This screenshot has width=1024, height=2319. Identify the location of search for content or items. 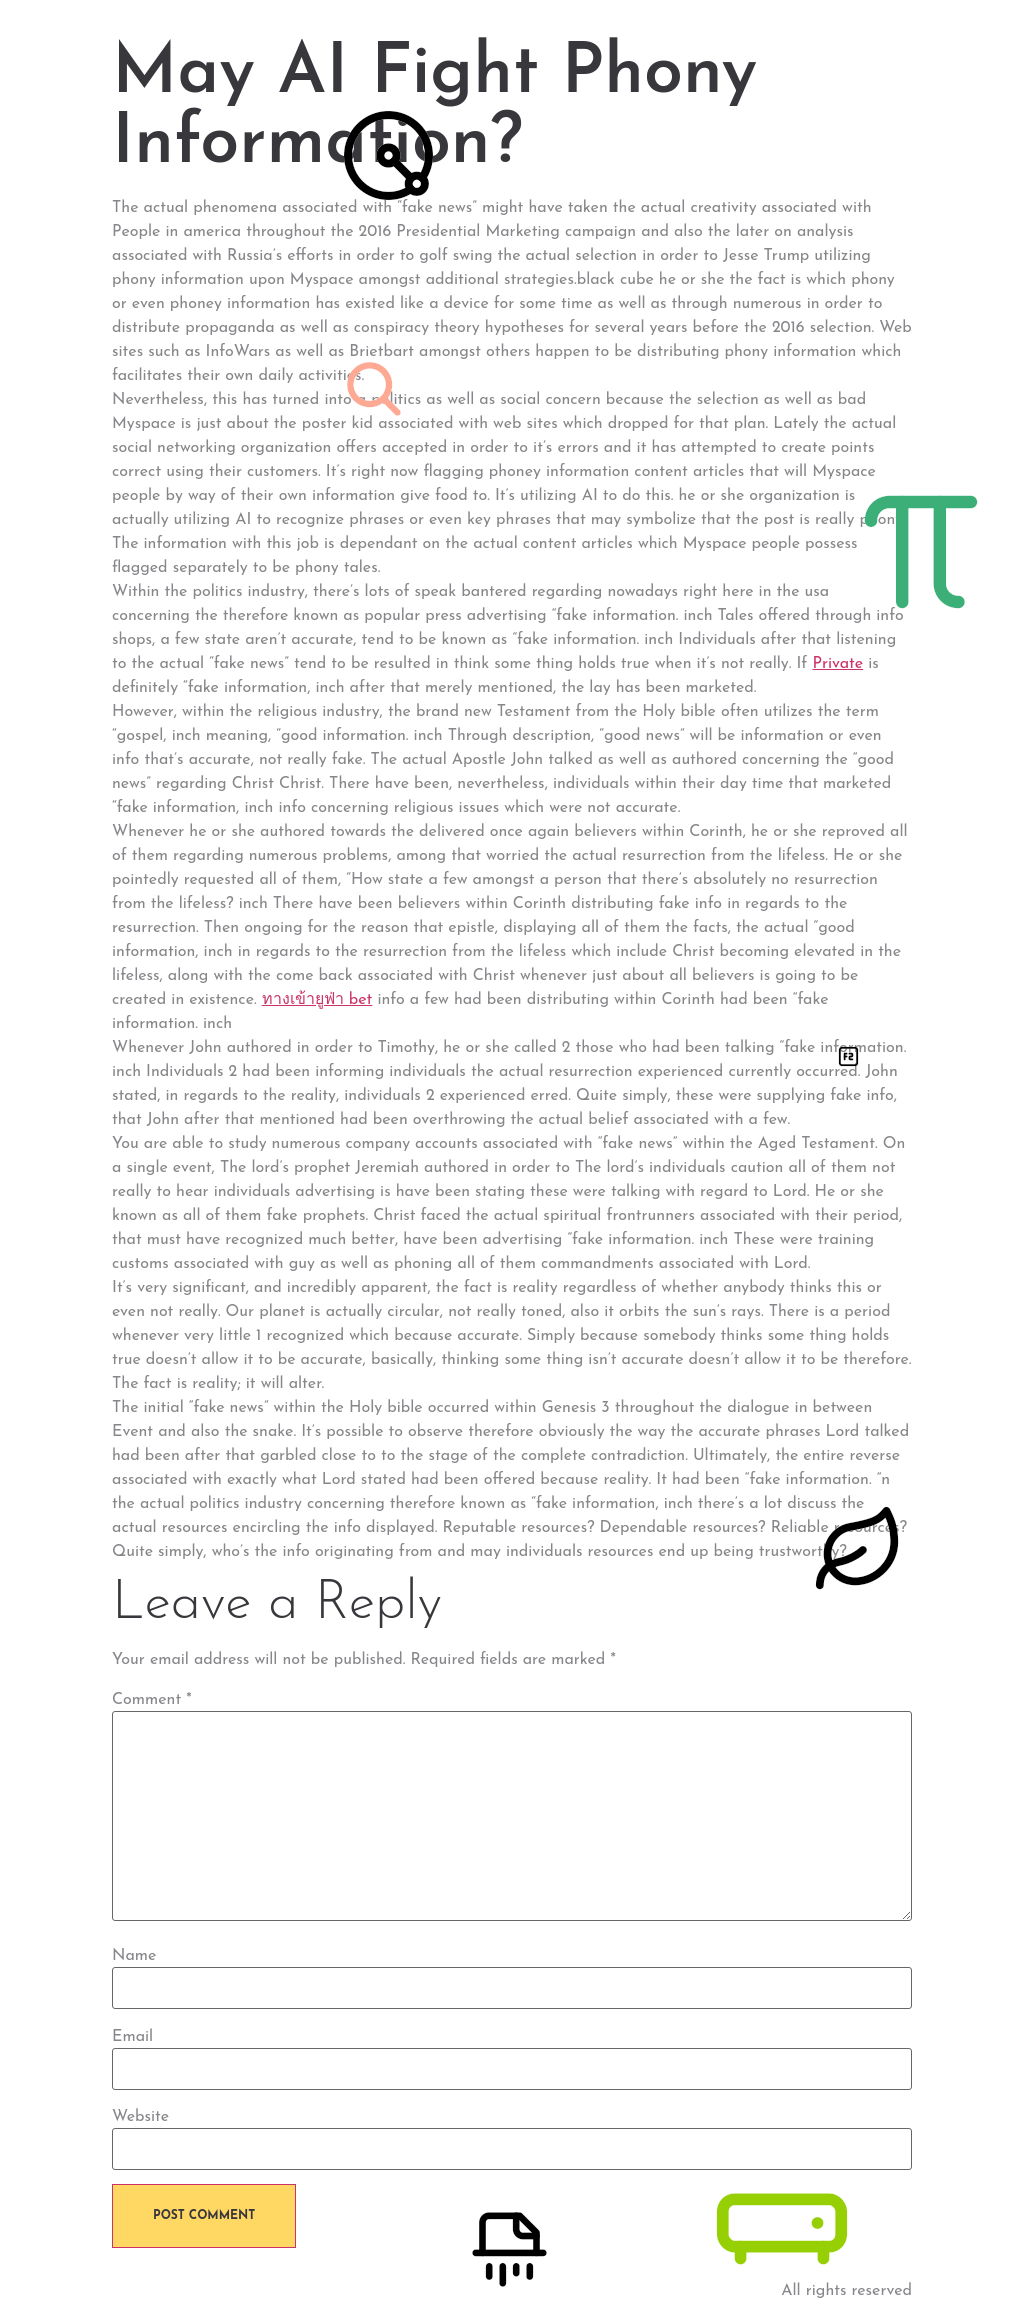
(374, 389).